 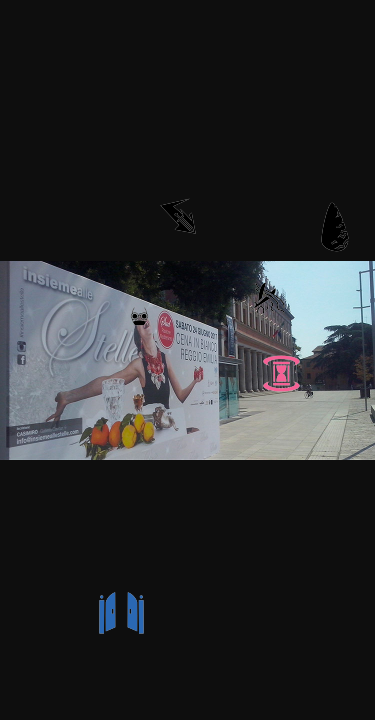 I want to click on access medical or healthcare services, so click(x=139, y=316).